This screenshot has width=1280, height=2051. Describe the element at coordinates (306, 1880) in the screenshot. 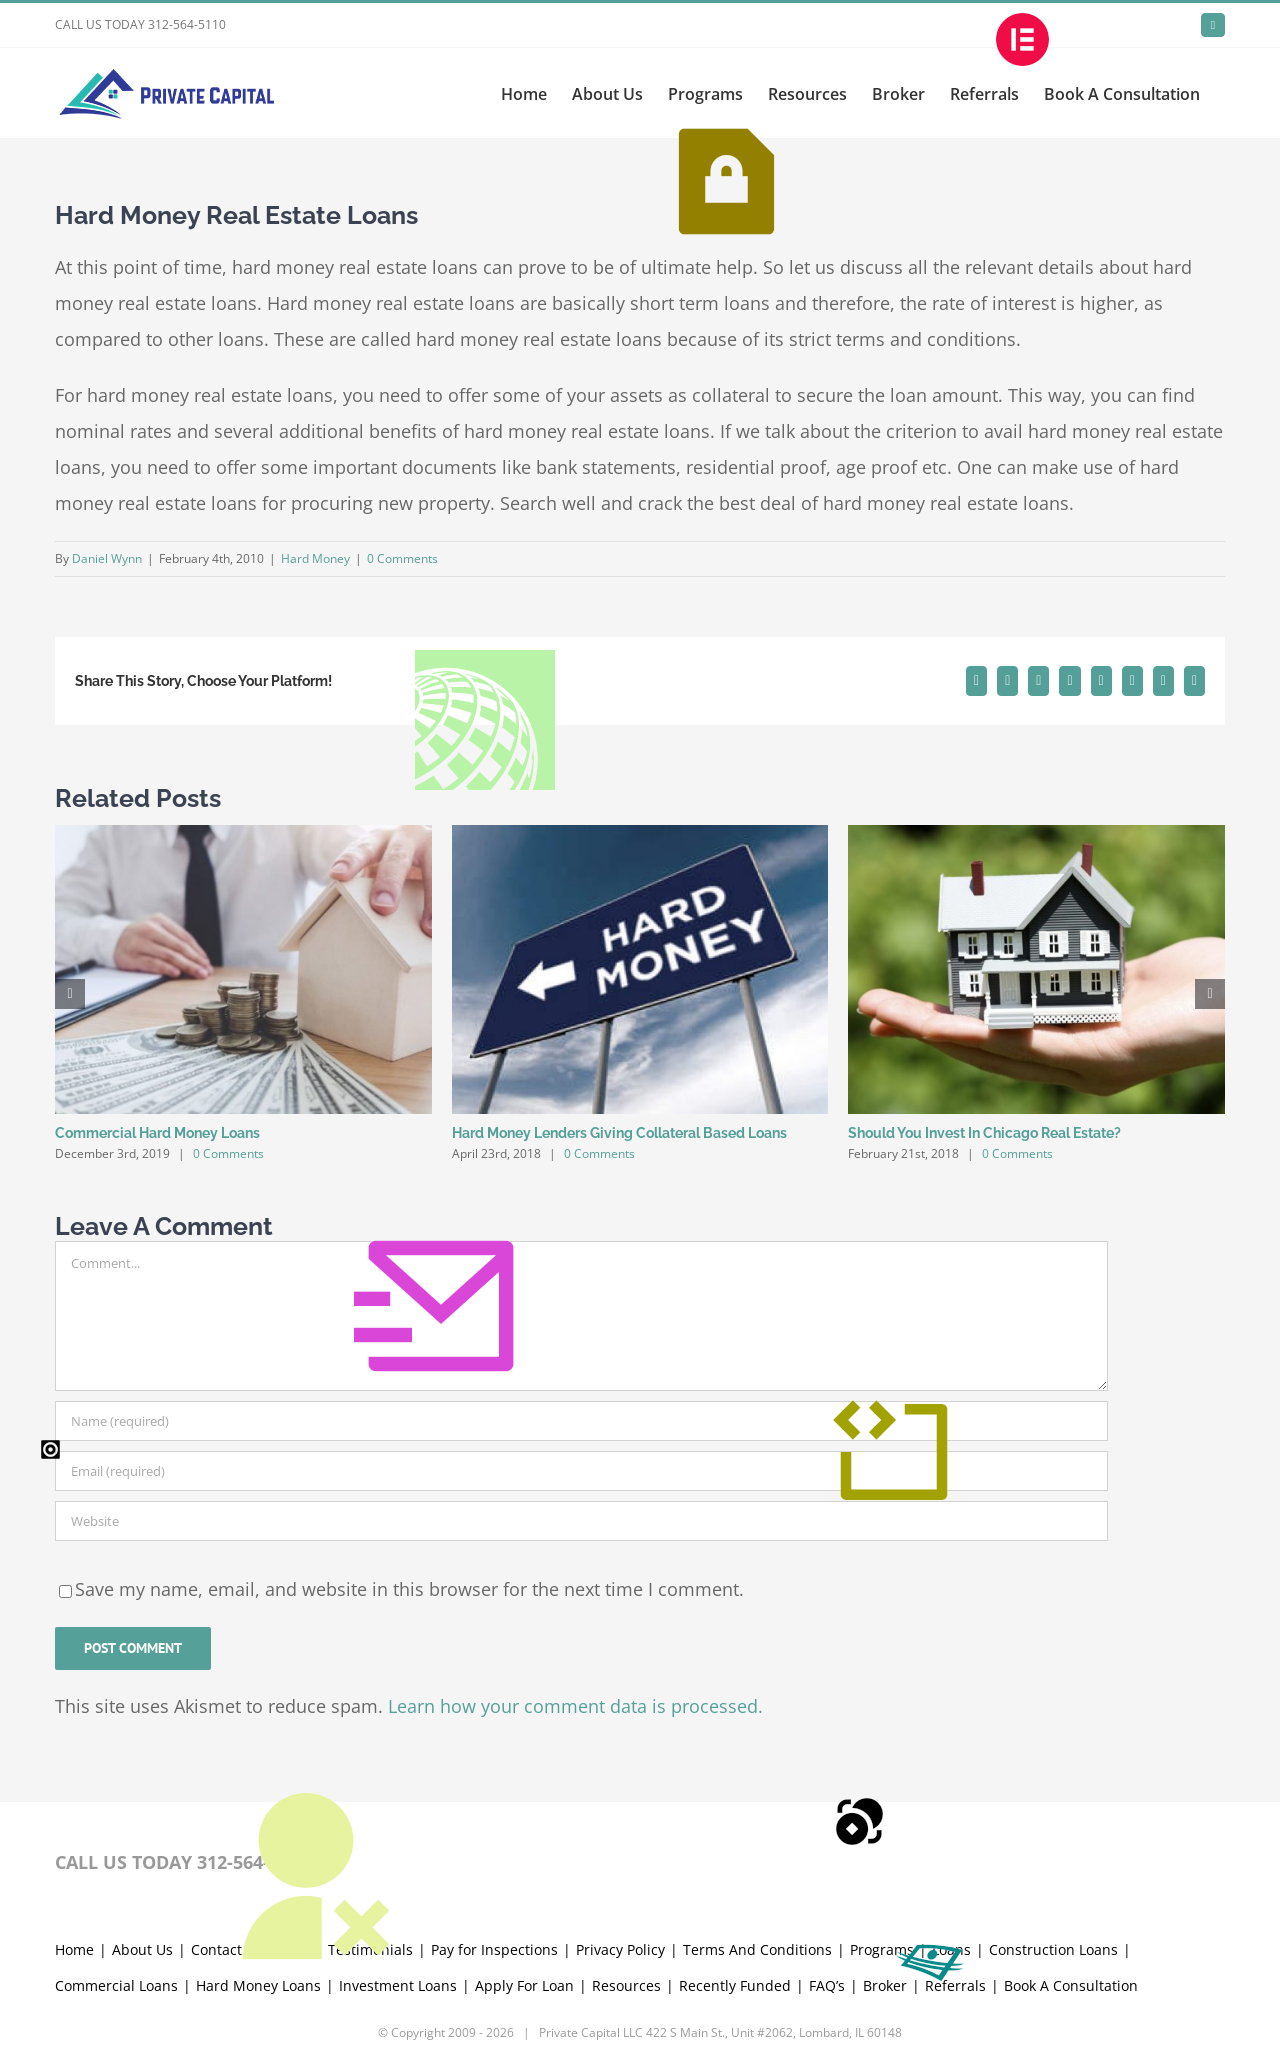

I see `unfollow a user` at that location.